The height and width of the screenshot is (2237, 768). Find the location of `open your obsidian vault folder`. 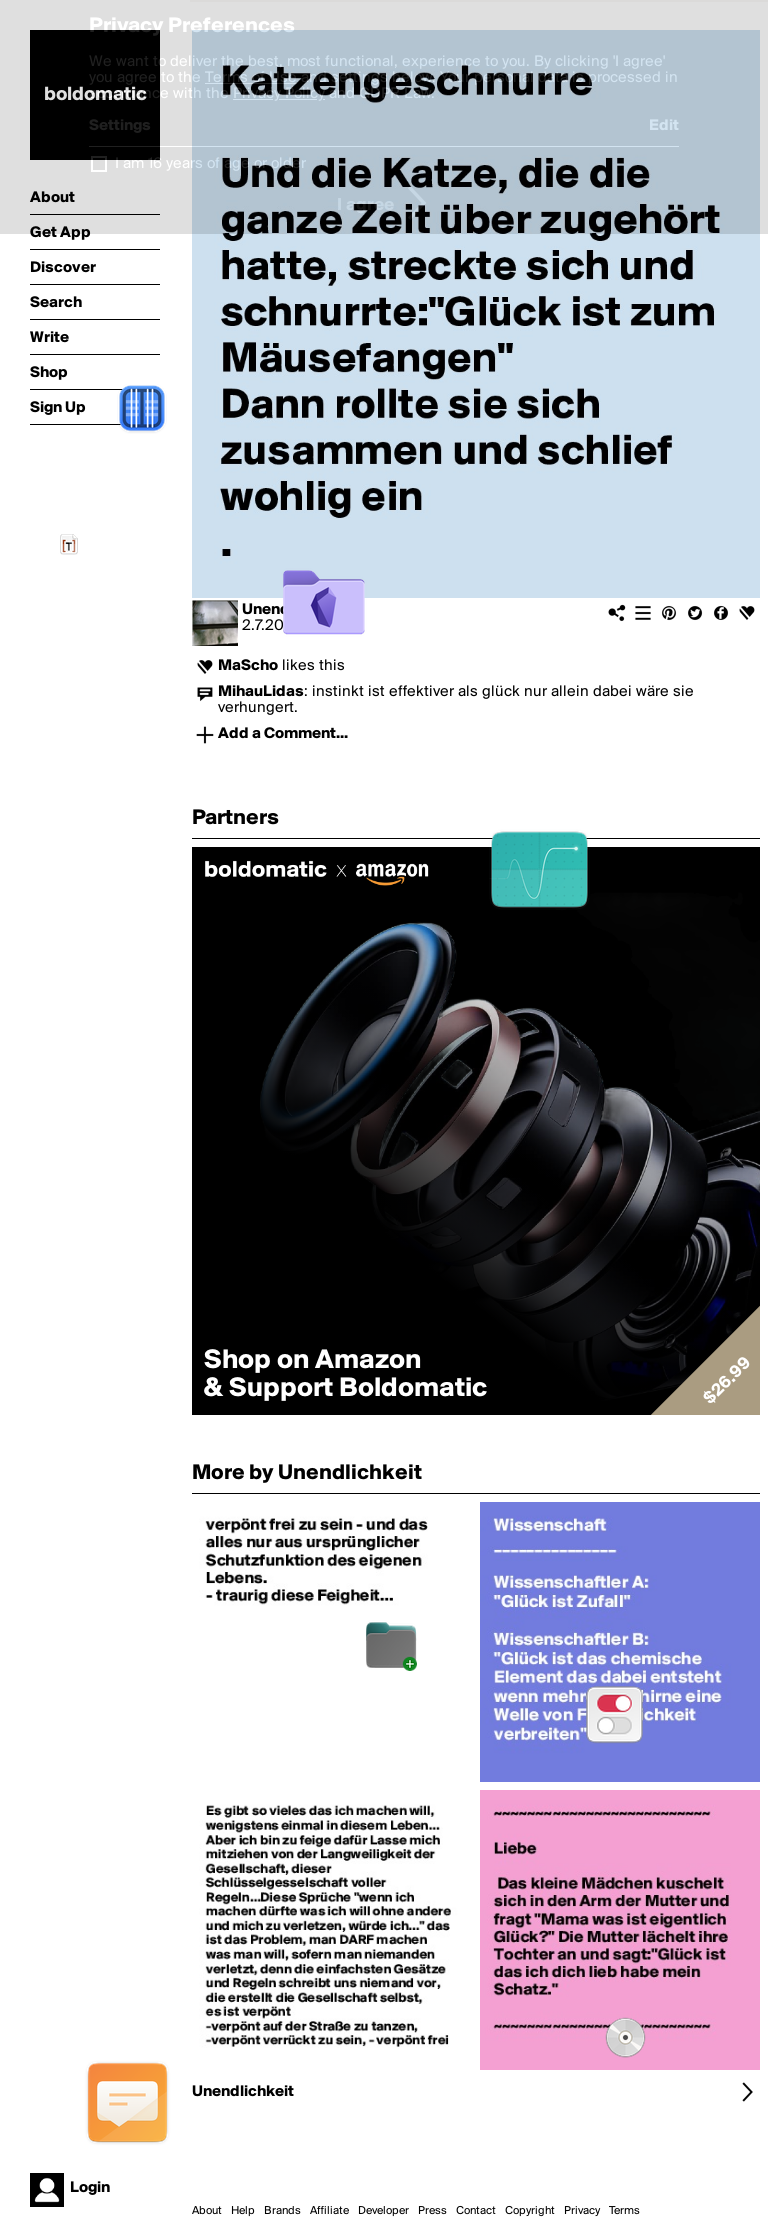

open your obsidian vault folder is located at coordinates (323, 604).